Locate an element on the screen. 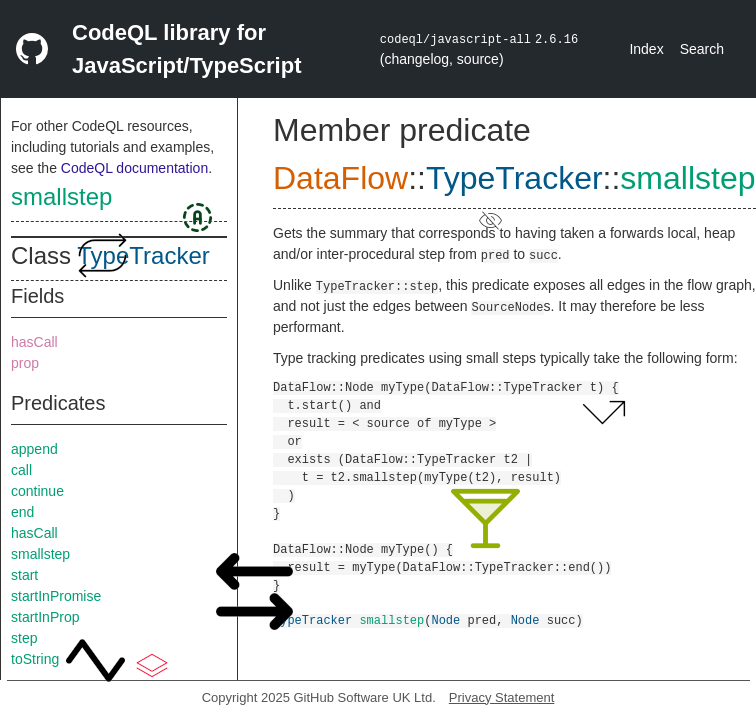 This screenshot has height=720, width=756. browse cocktail or drink recipes is located at coordinates (485, 518).